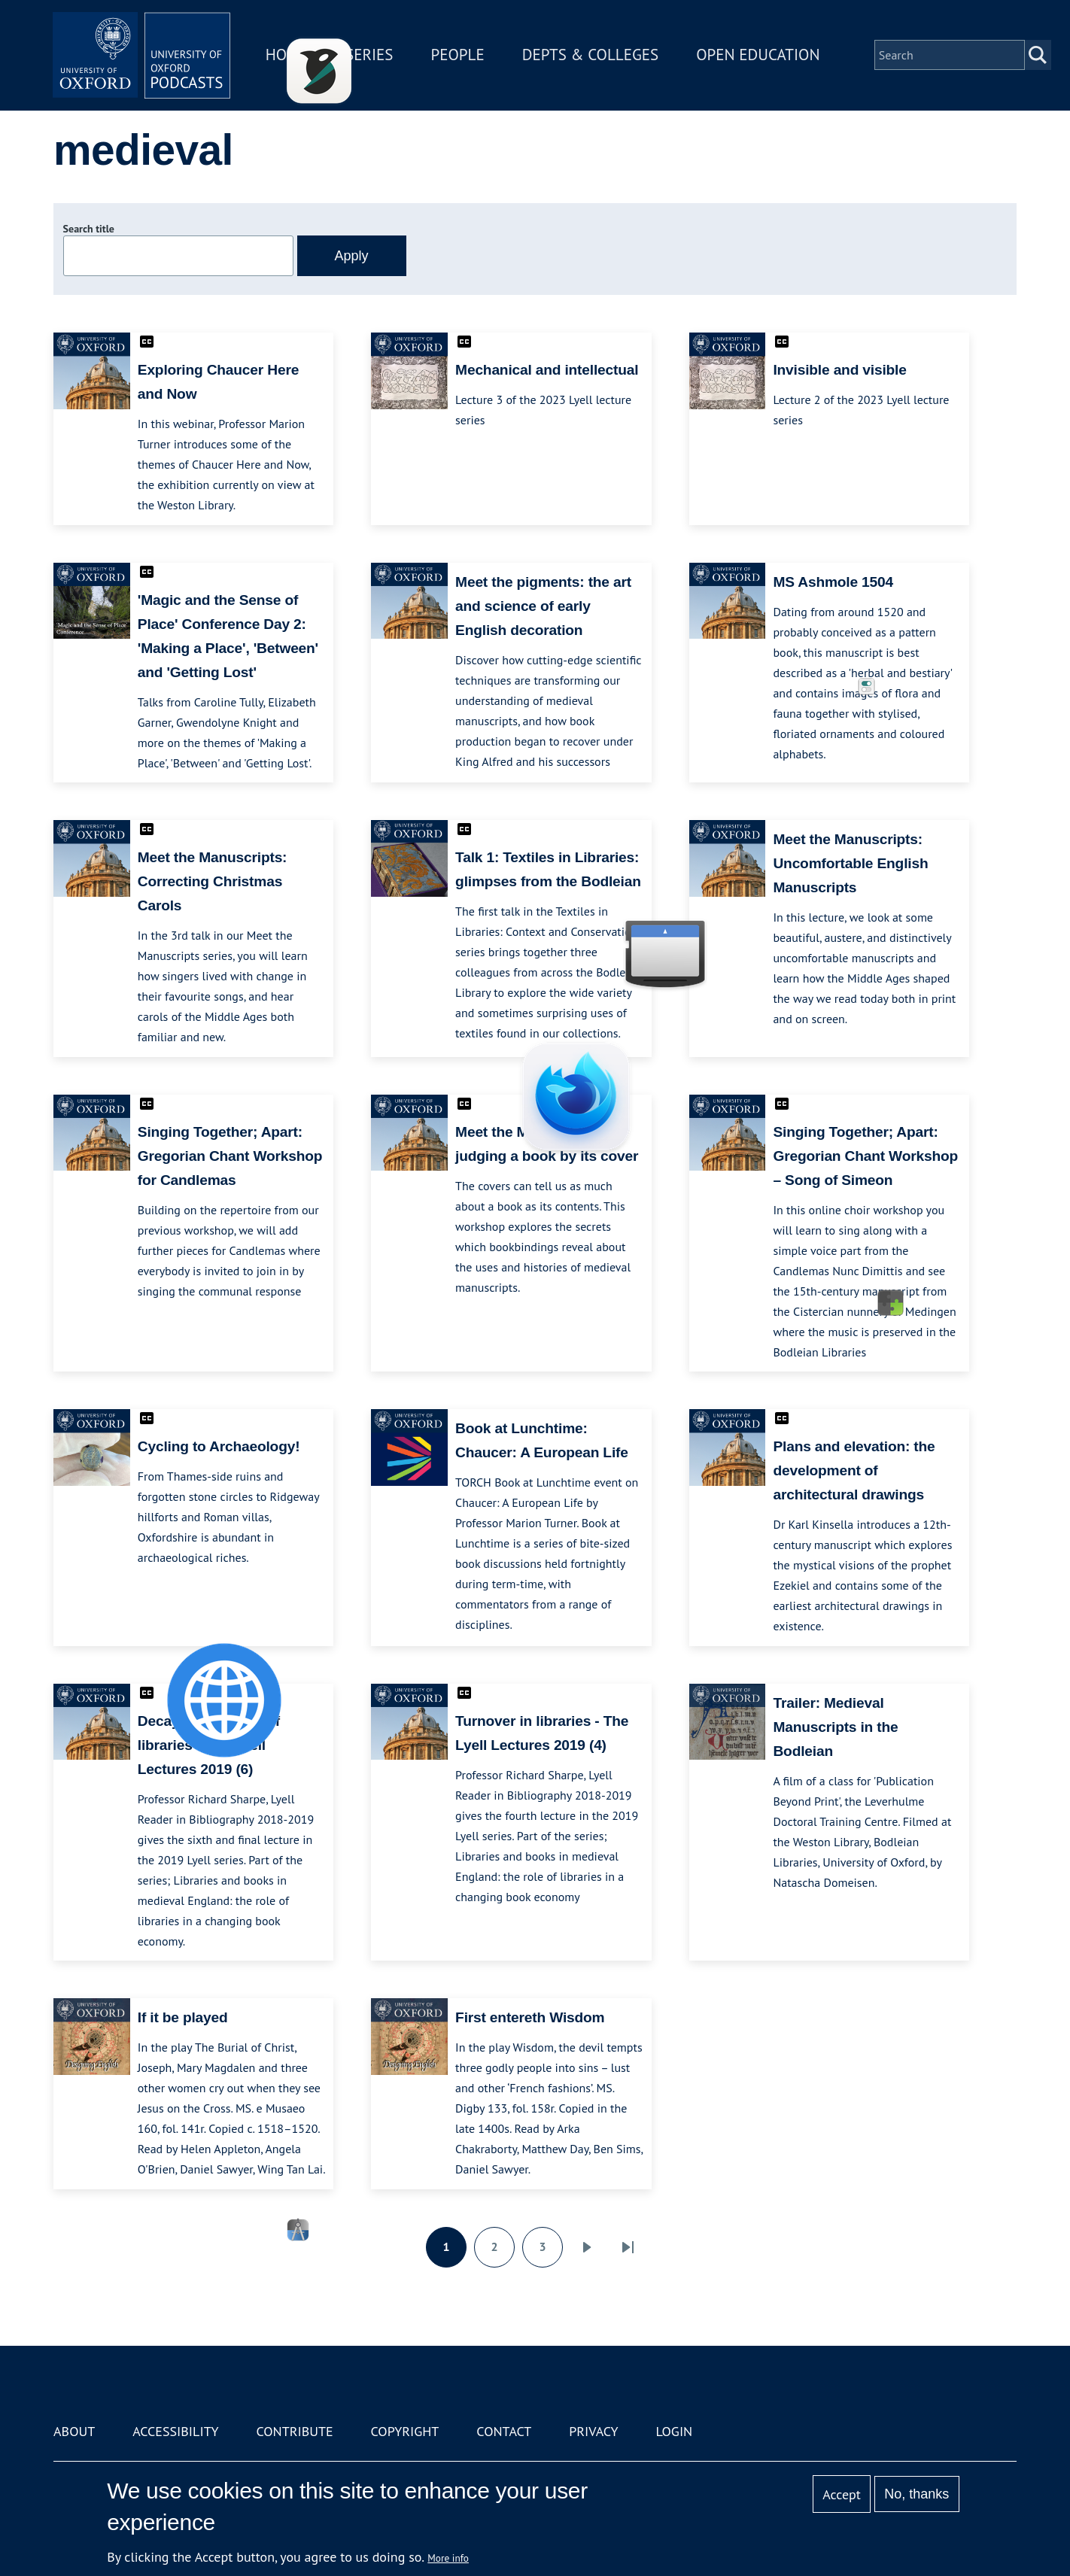 The width and height of the screenshot is (1070, 2576). Describe the element at coordinates (866, 686) in the screenshot. I see `open gnome tweaks settings` at that location.